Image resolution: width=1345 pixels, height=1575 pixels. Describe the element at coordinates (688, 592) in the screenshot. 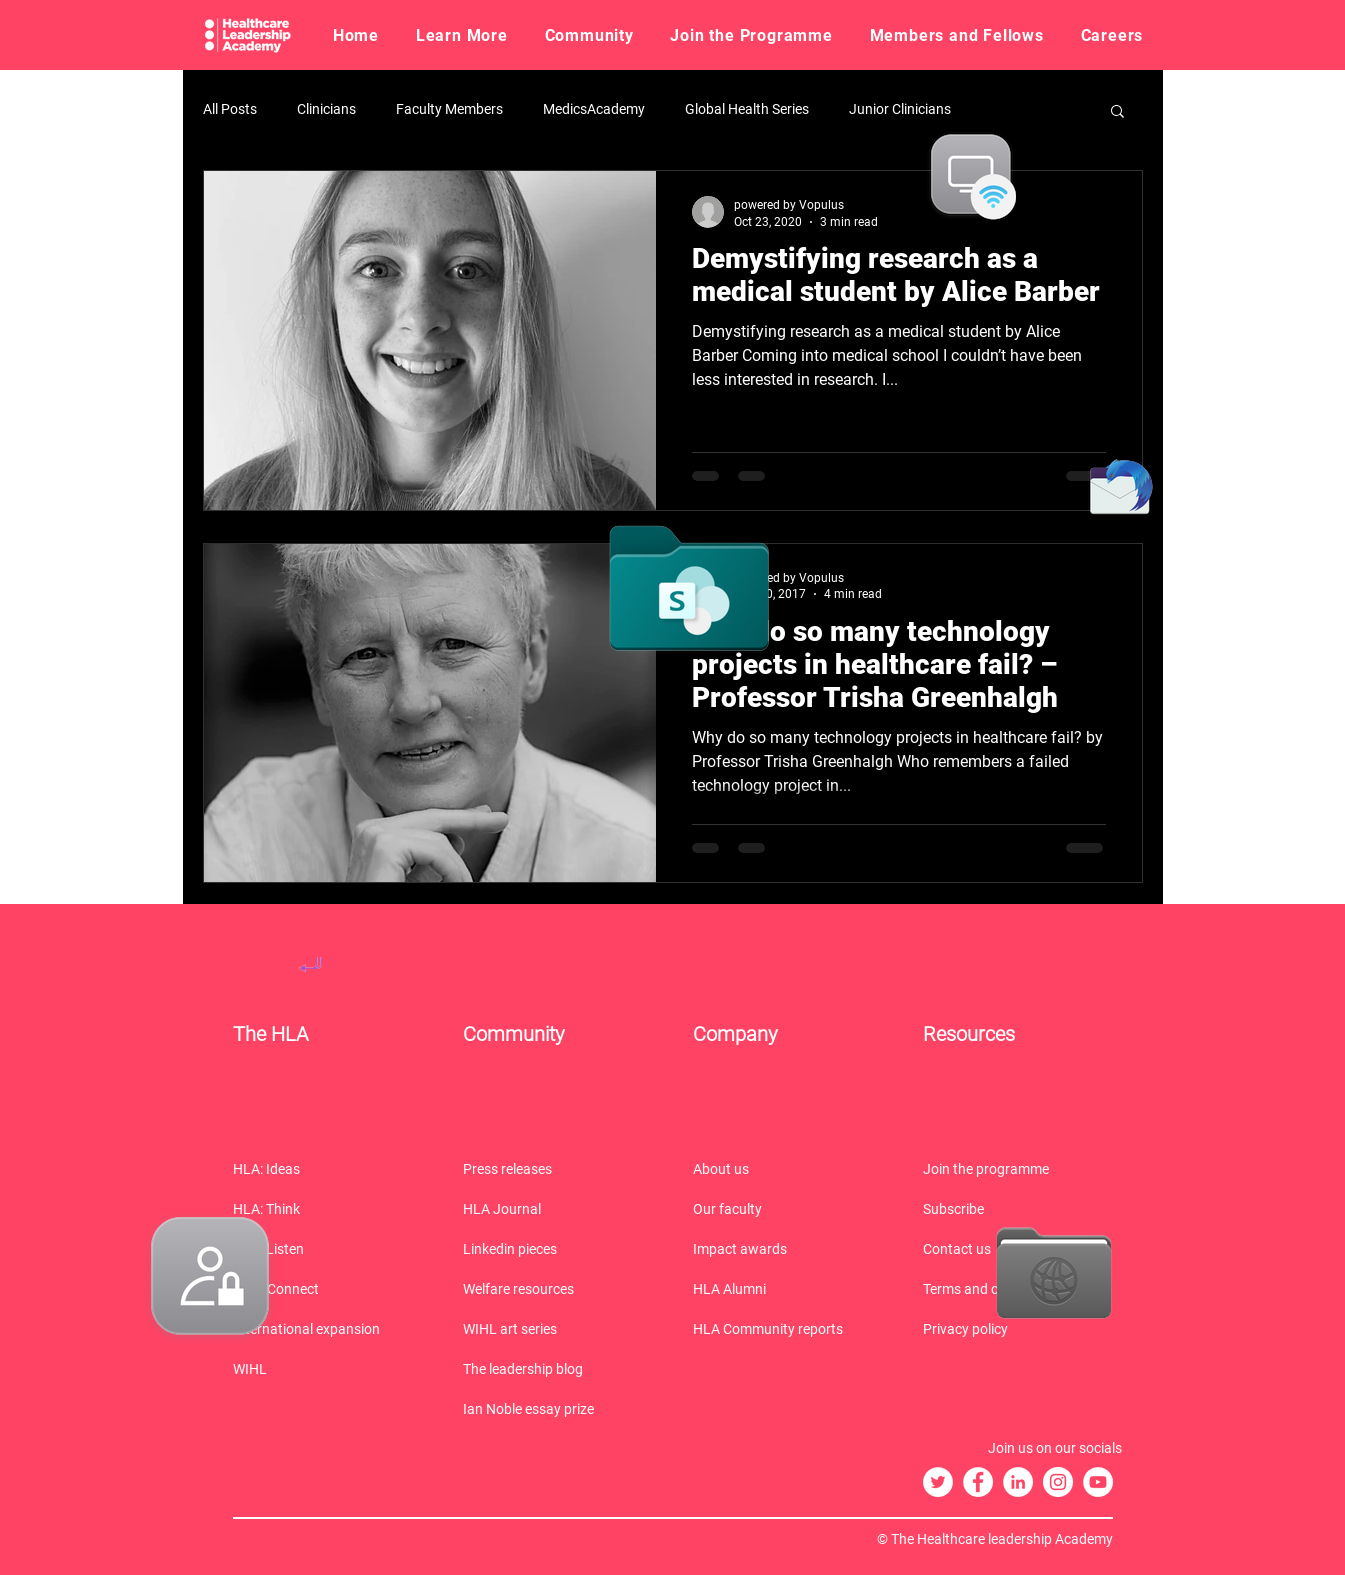

I see `open microsoft sharepoint folder` at that location.